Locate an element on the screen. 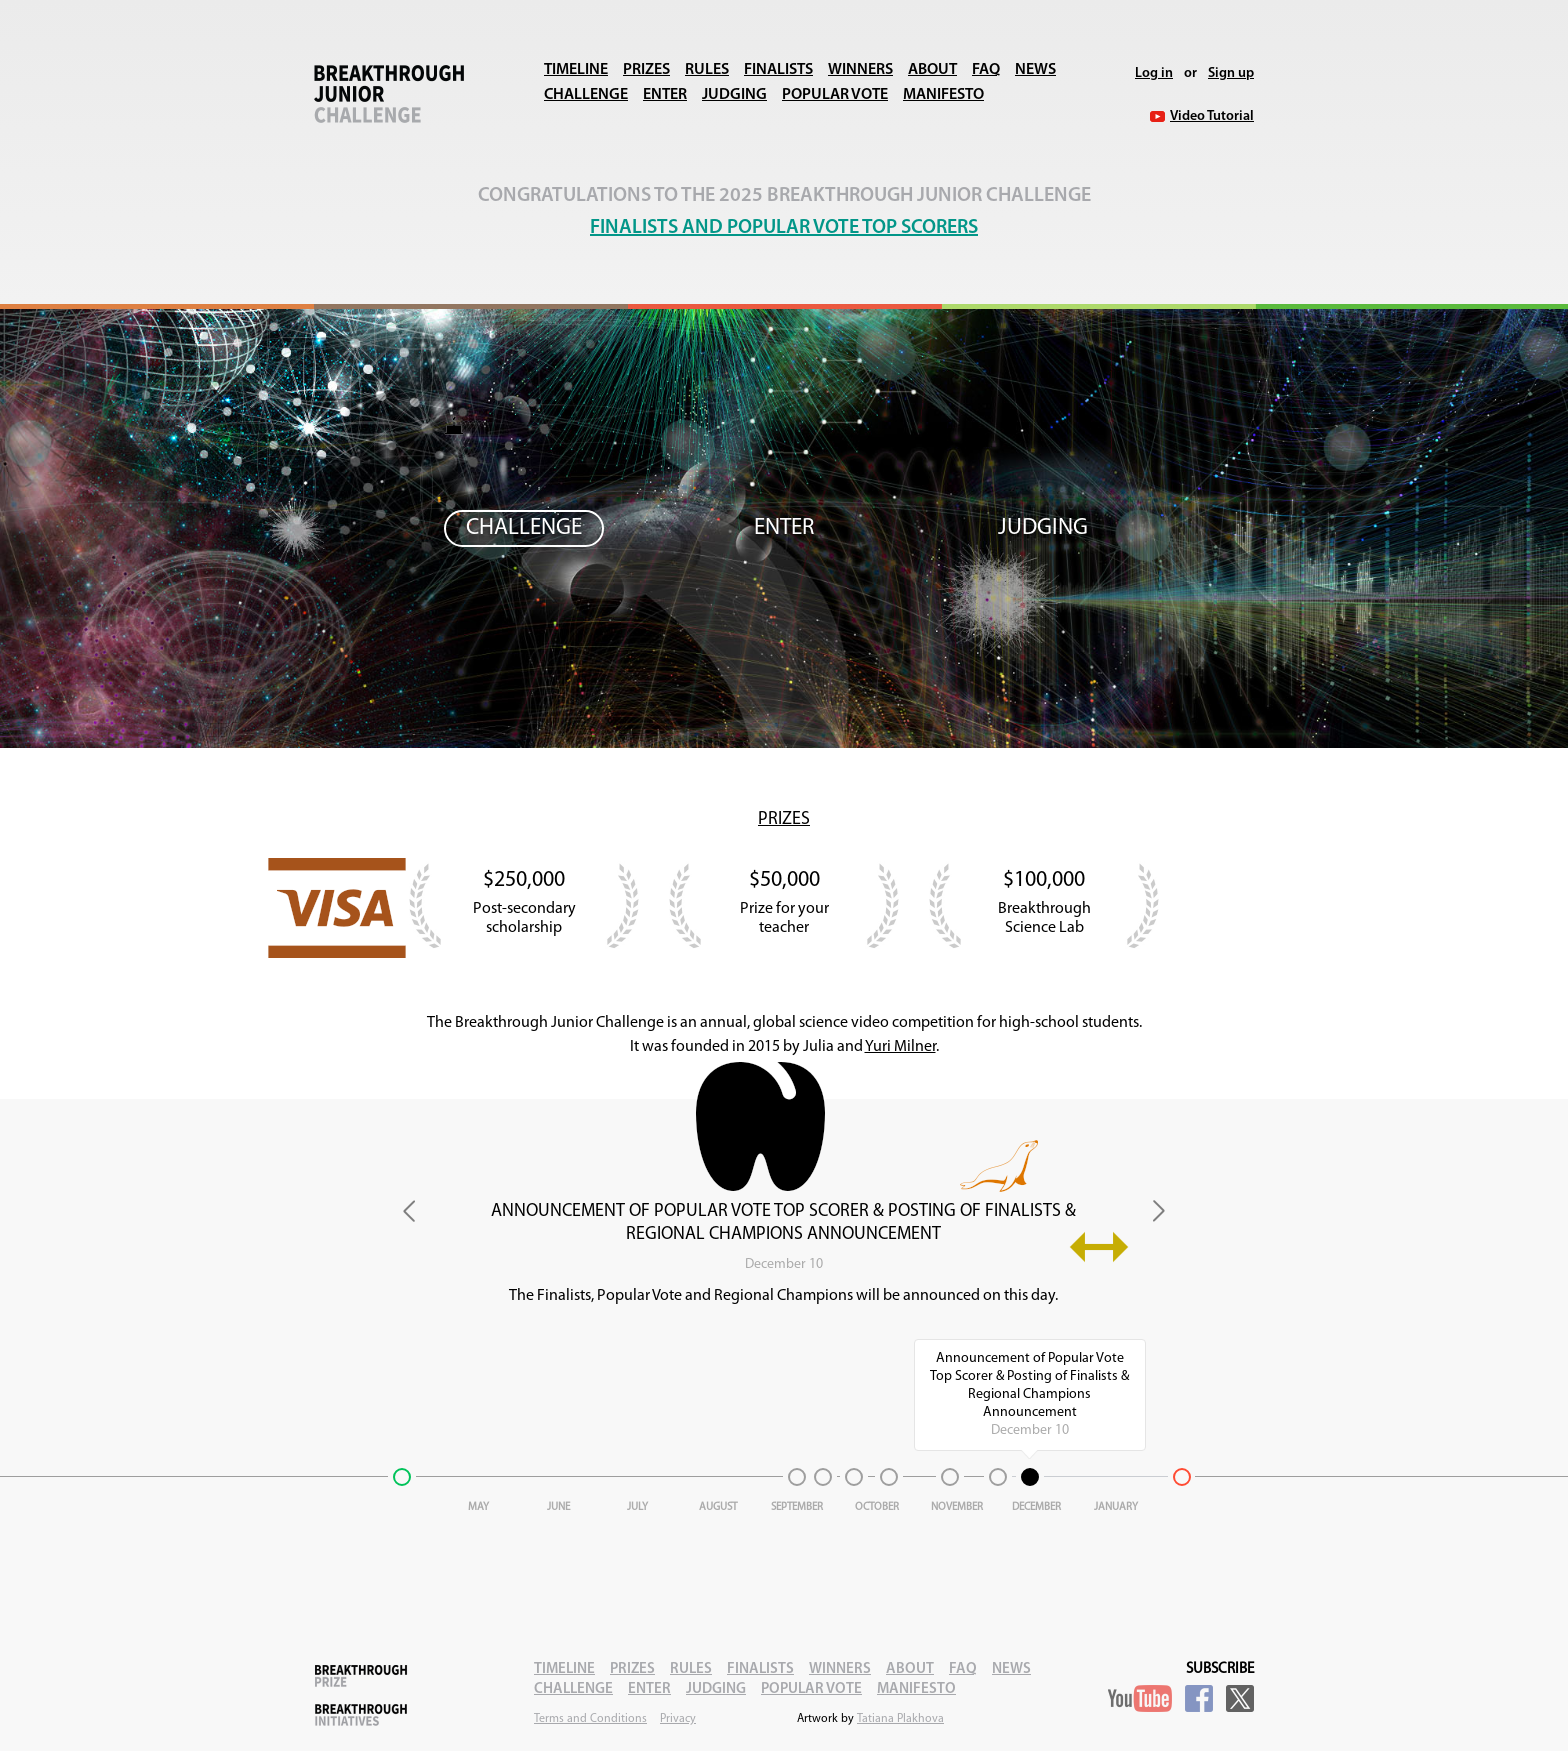 Image resolution: width=1568 pixels, height=1751 pixels. mariadb foundation logo is located at coordinates (999, 1166).